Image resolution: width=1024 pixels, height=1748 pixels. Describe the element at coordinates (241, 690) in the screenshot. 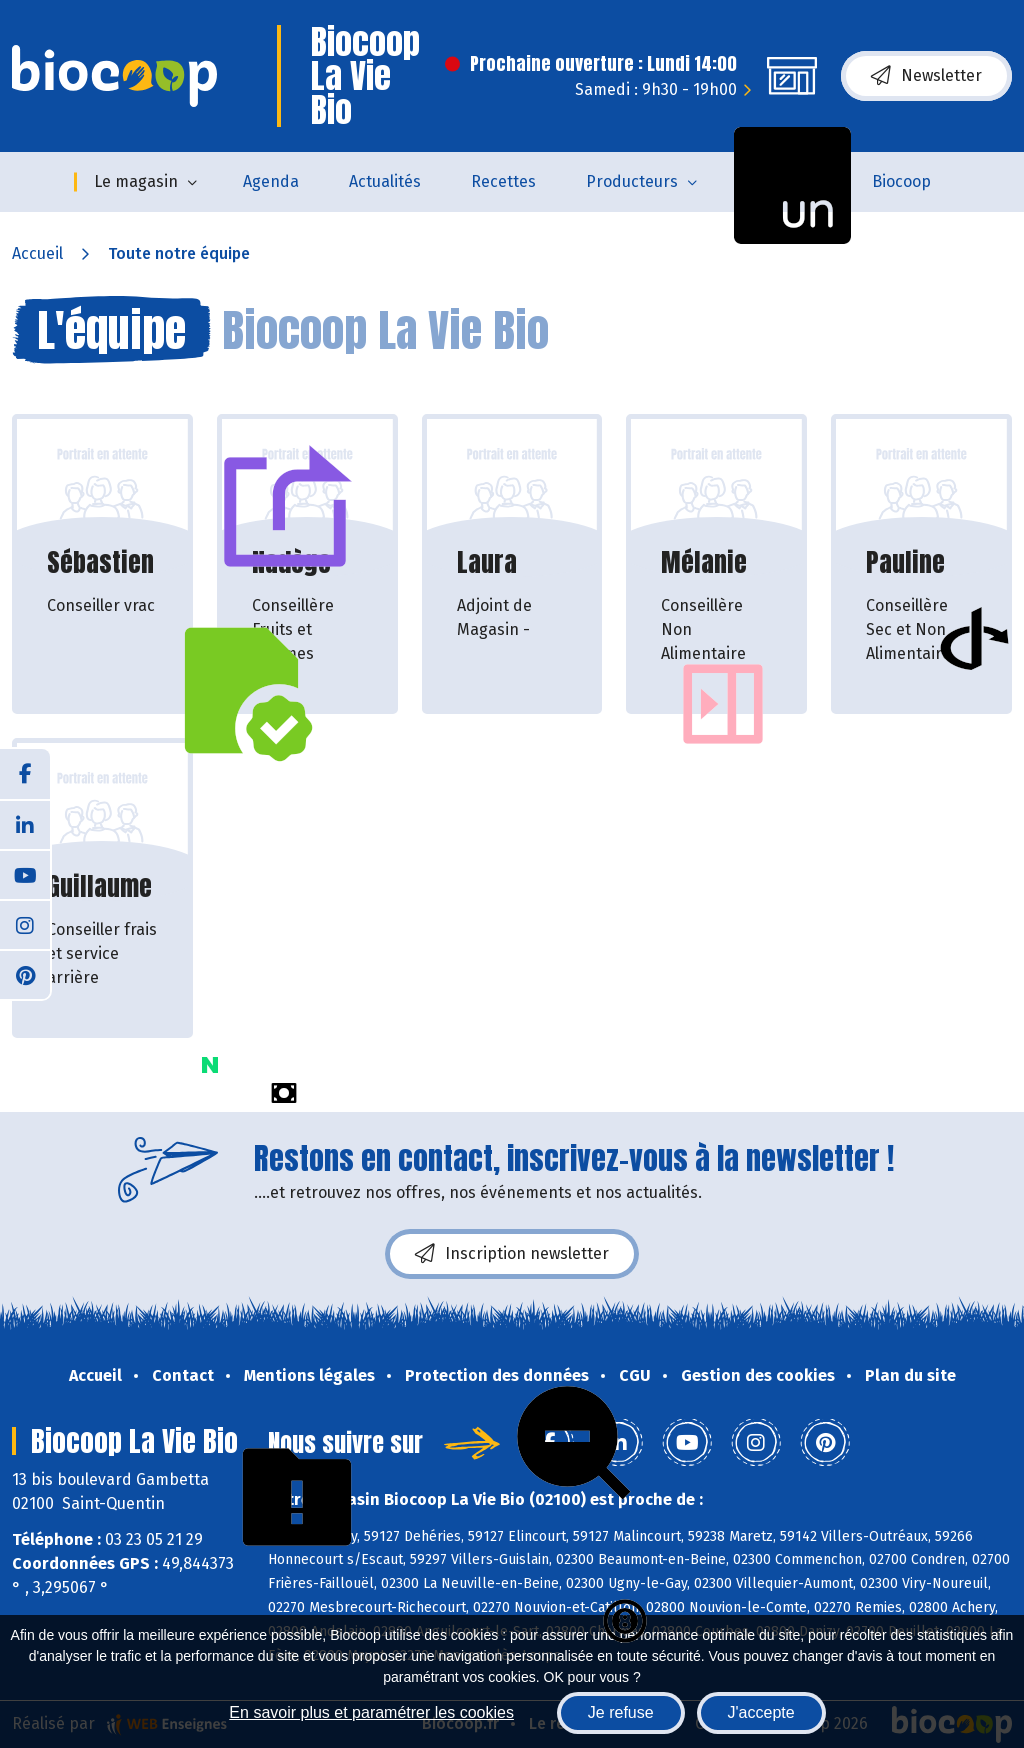

I see `view verified contract or document` at that location.